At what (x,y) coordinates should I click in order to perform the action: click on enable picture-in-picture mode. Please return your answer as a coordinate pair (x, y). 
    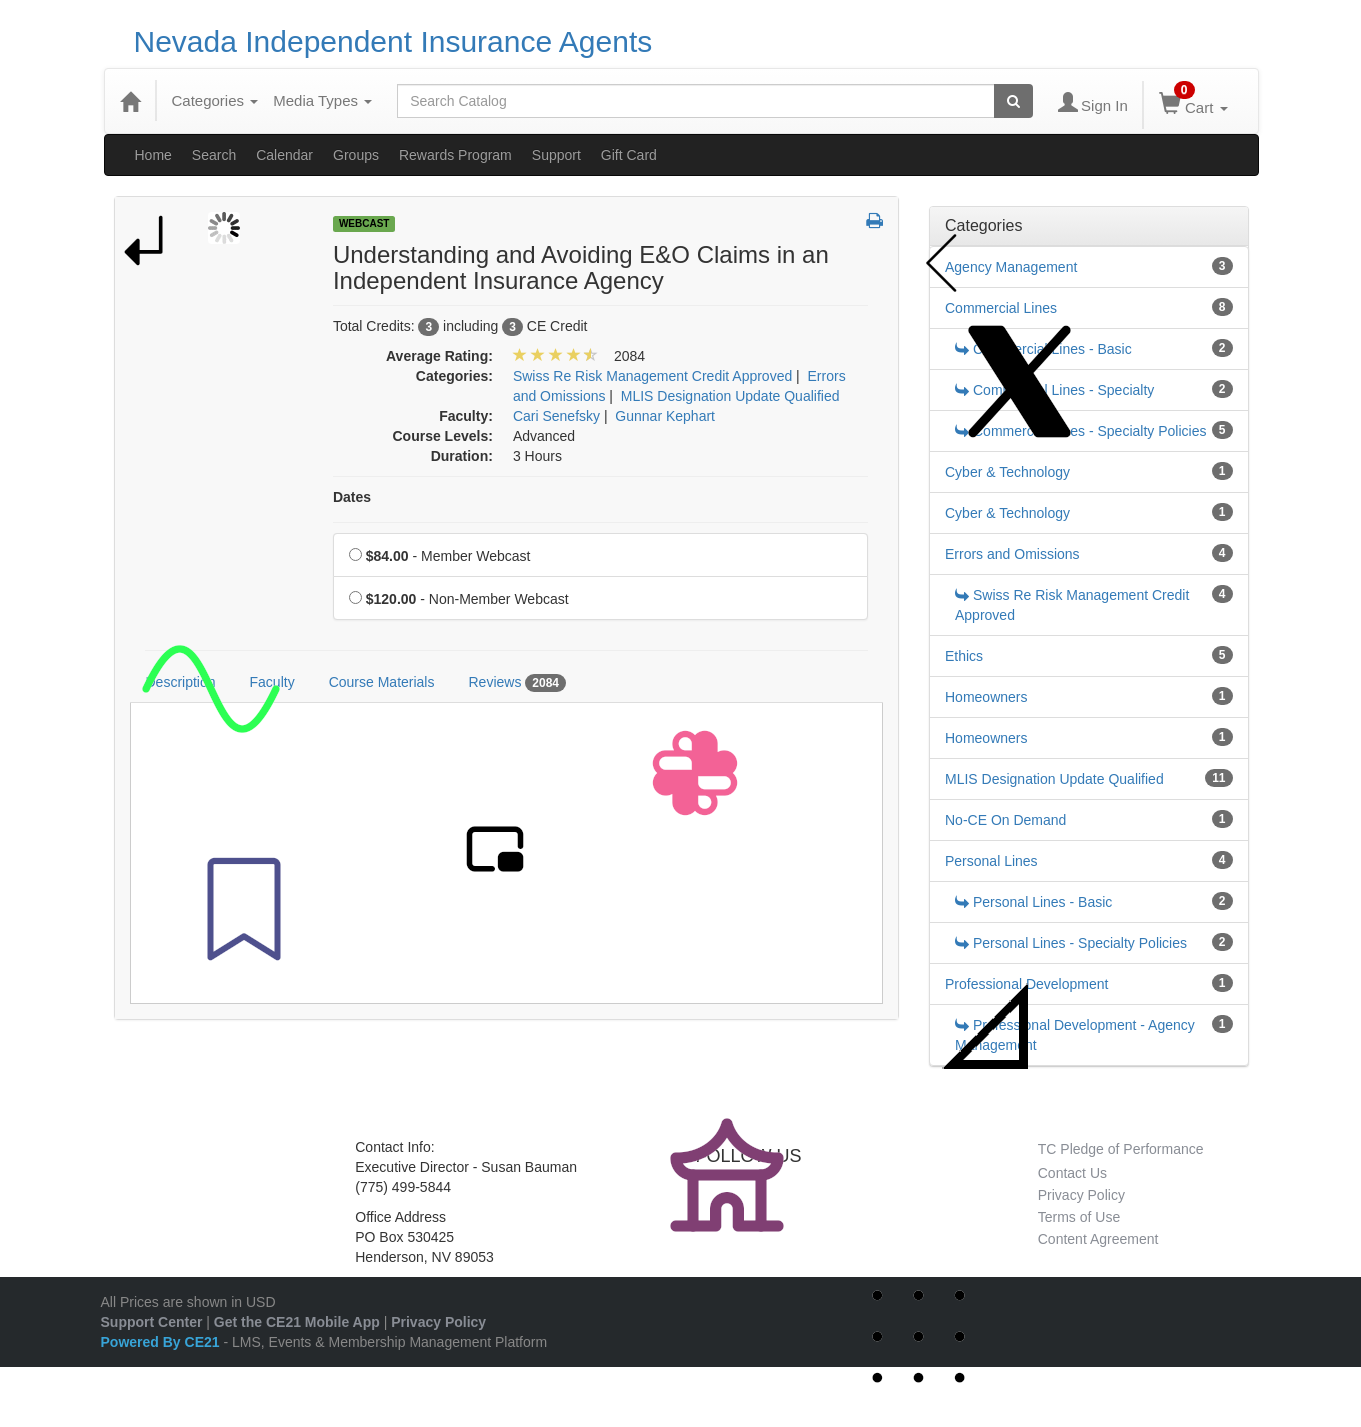
    Looking at the image, I should click on (495, 849).